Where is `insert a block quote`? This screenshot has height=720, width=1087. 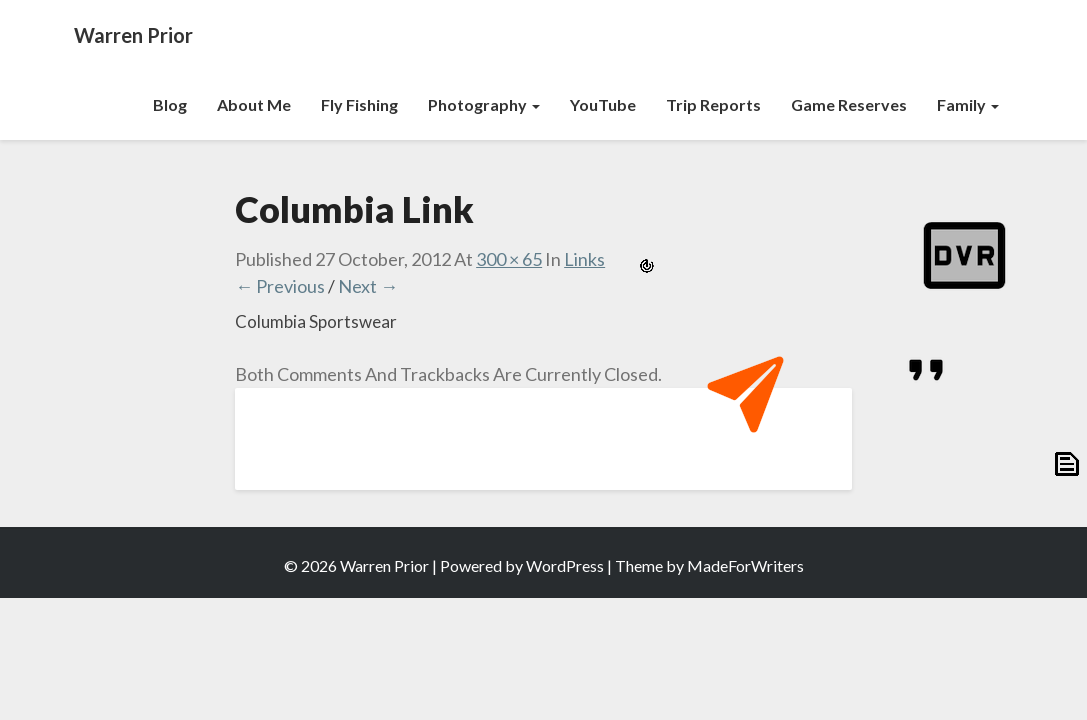
insert a block quote is located at coordinates (926, 370).